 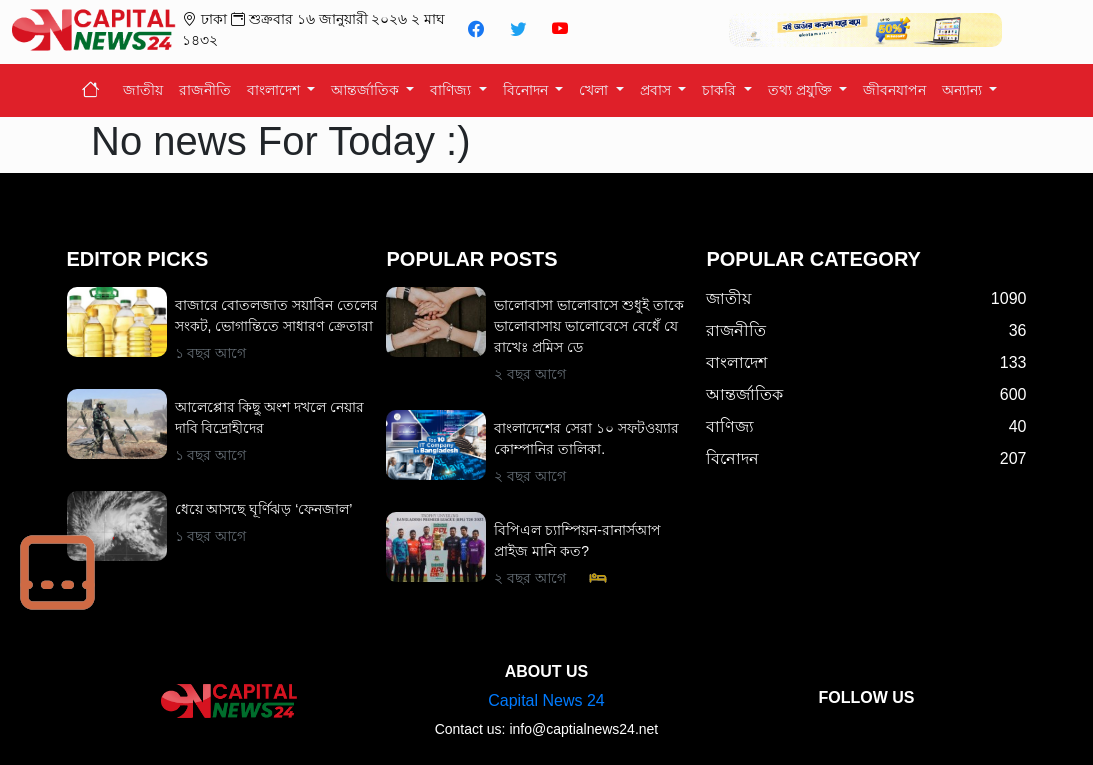 I want to click on toggle bottom navigation bar off, so click(x=57, y=572).